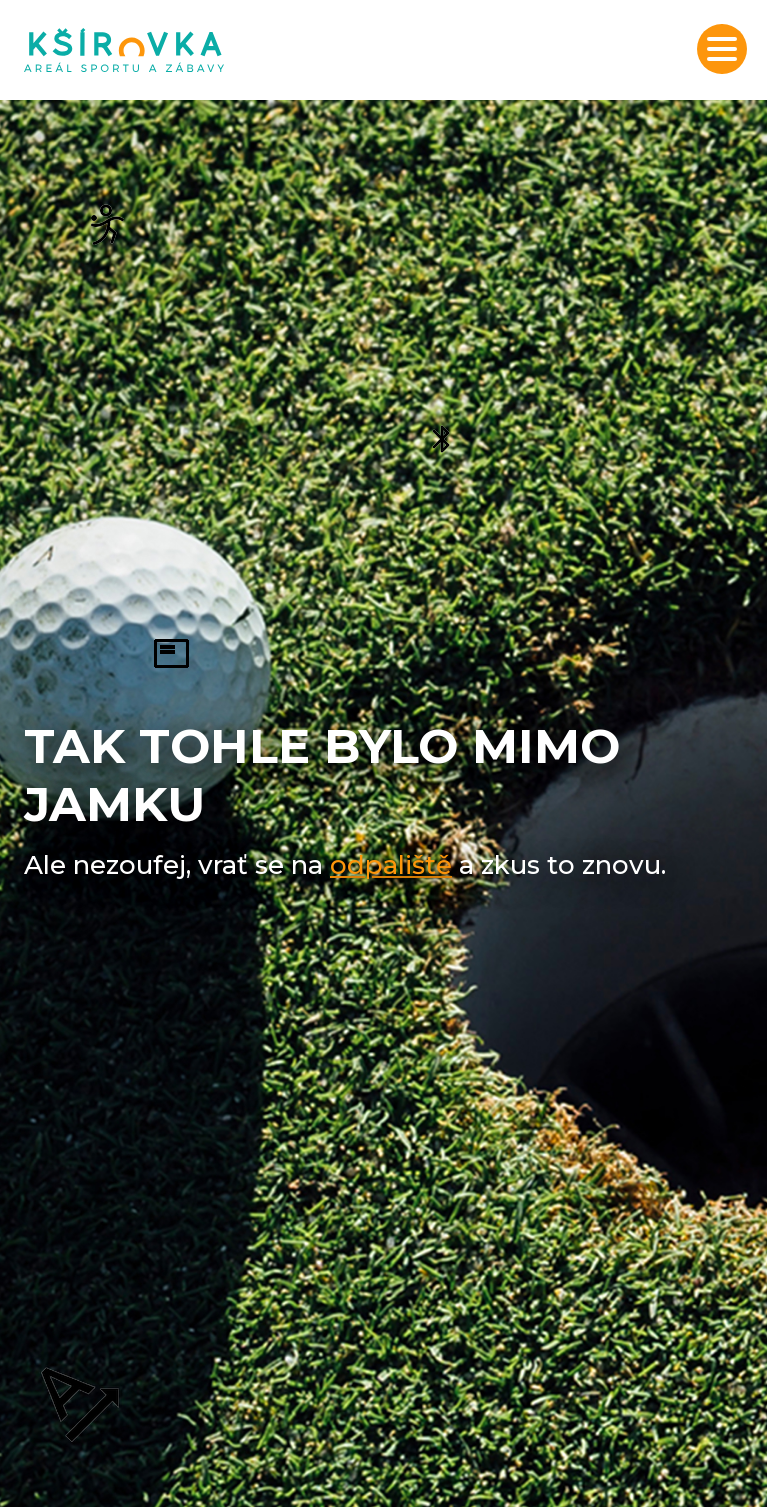 The image size is (767, 1507). What do you see at coordinates (442, 439) in the screenshot?
I see `toggle bluetooth connectivity` at bounding box center [442, 439].